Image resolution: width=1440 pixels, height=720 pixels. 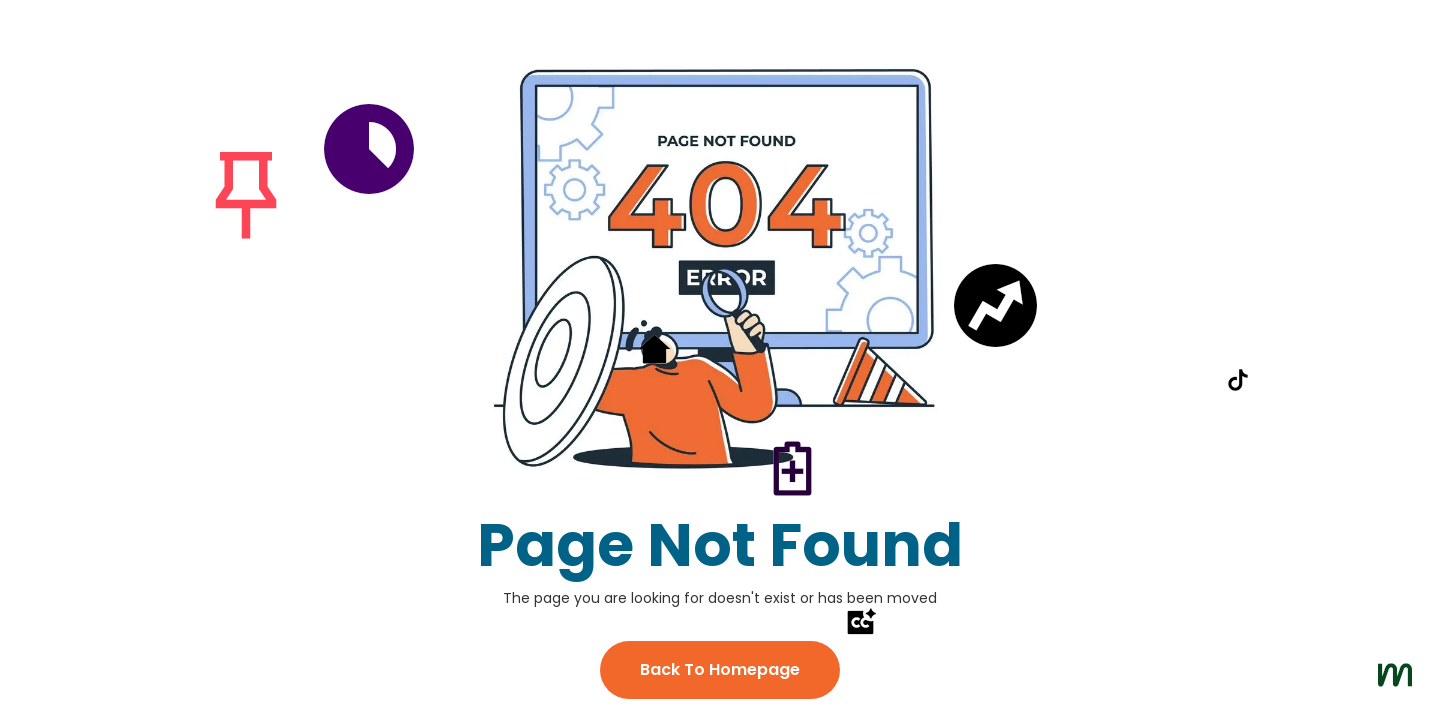 What do you see at coordinates (369, 149) in the screenshot?
I see `indicates approximately 25% progress complete` at bounding box center [369, 149].